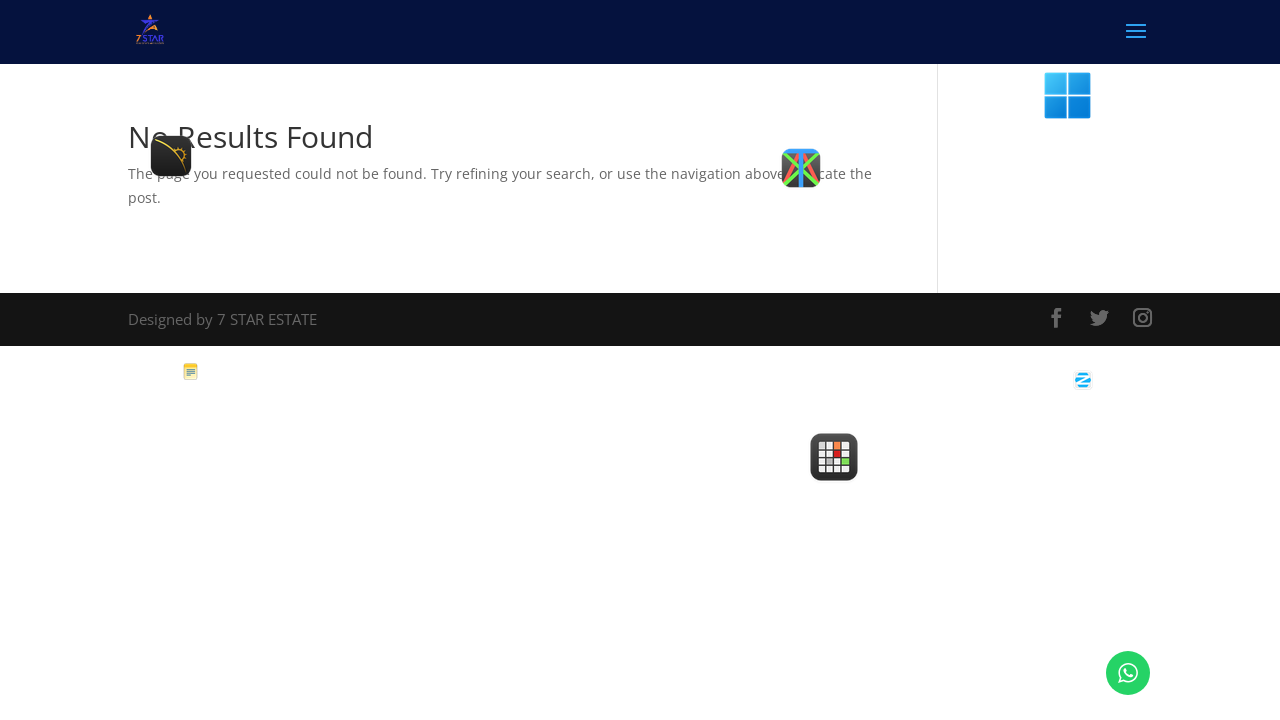 This screenshot has width=1280, height=720. What do you see at coordinates (1083, 380) in the screenshot?
I see `open zorin os system settings or app launcher` at bounding box center [1083, 380].